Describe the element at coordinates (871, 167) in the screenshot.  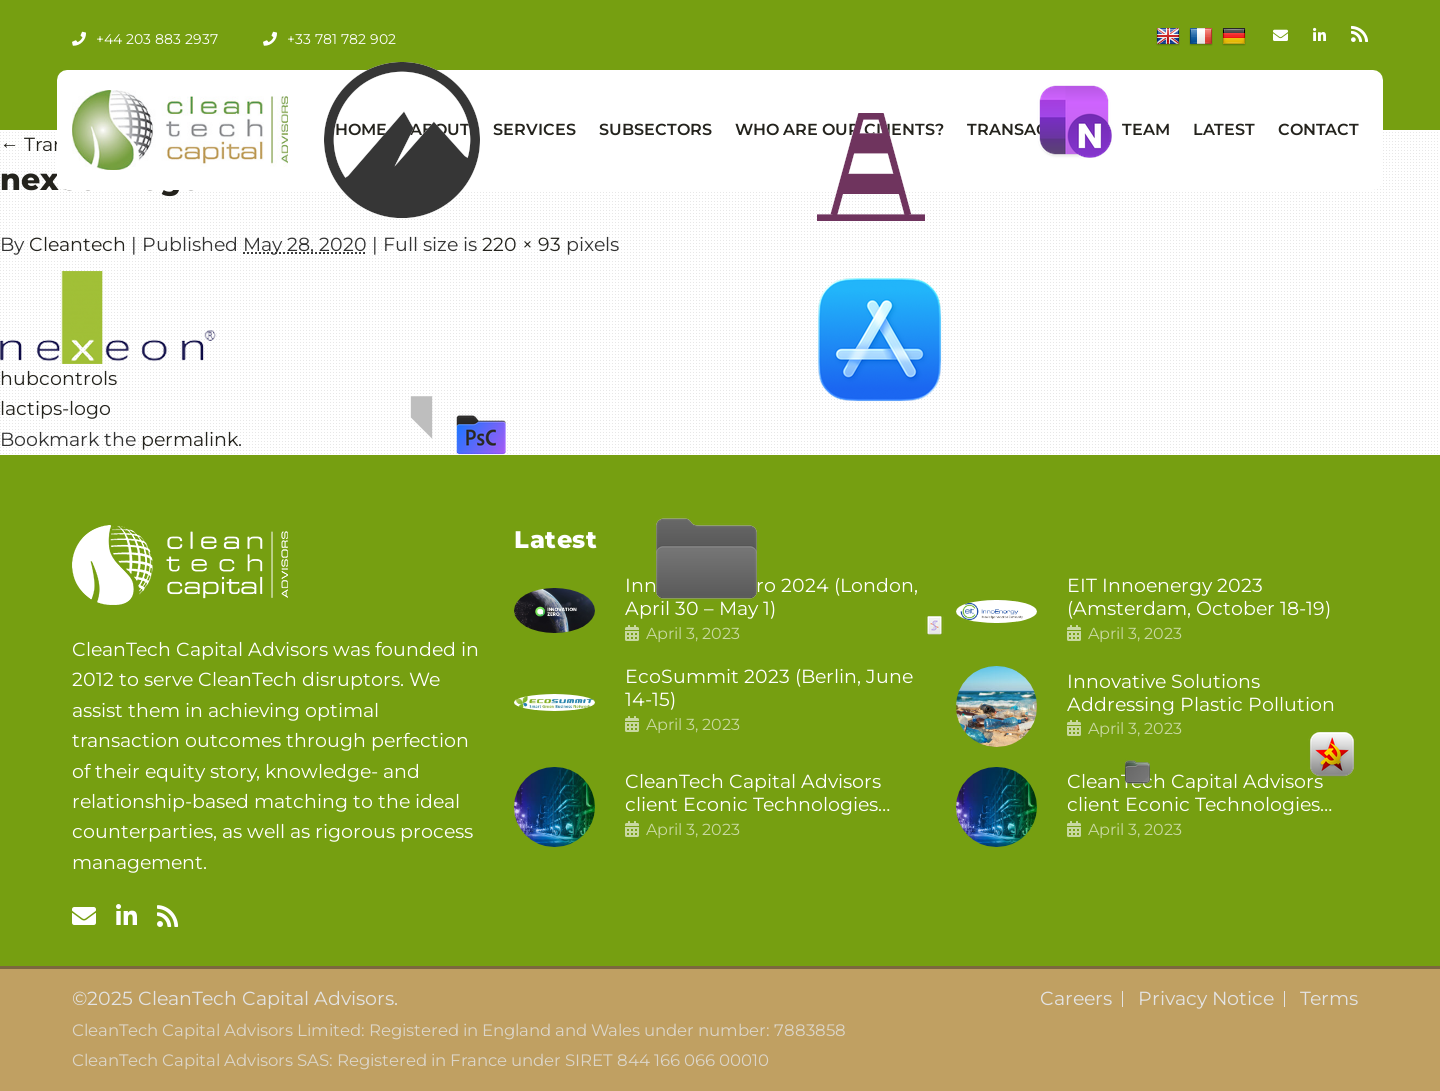
I see `open VLC media player` at that location.